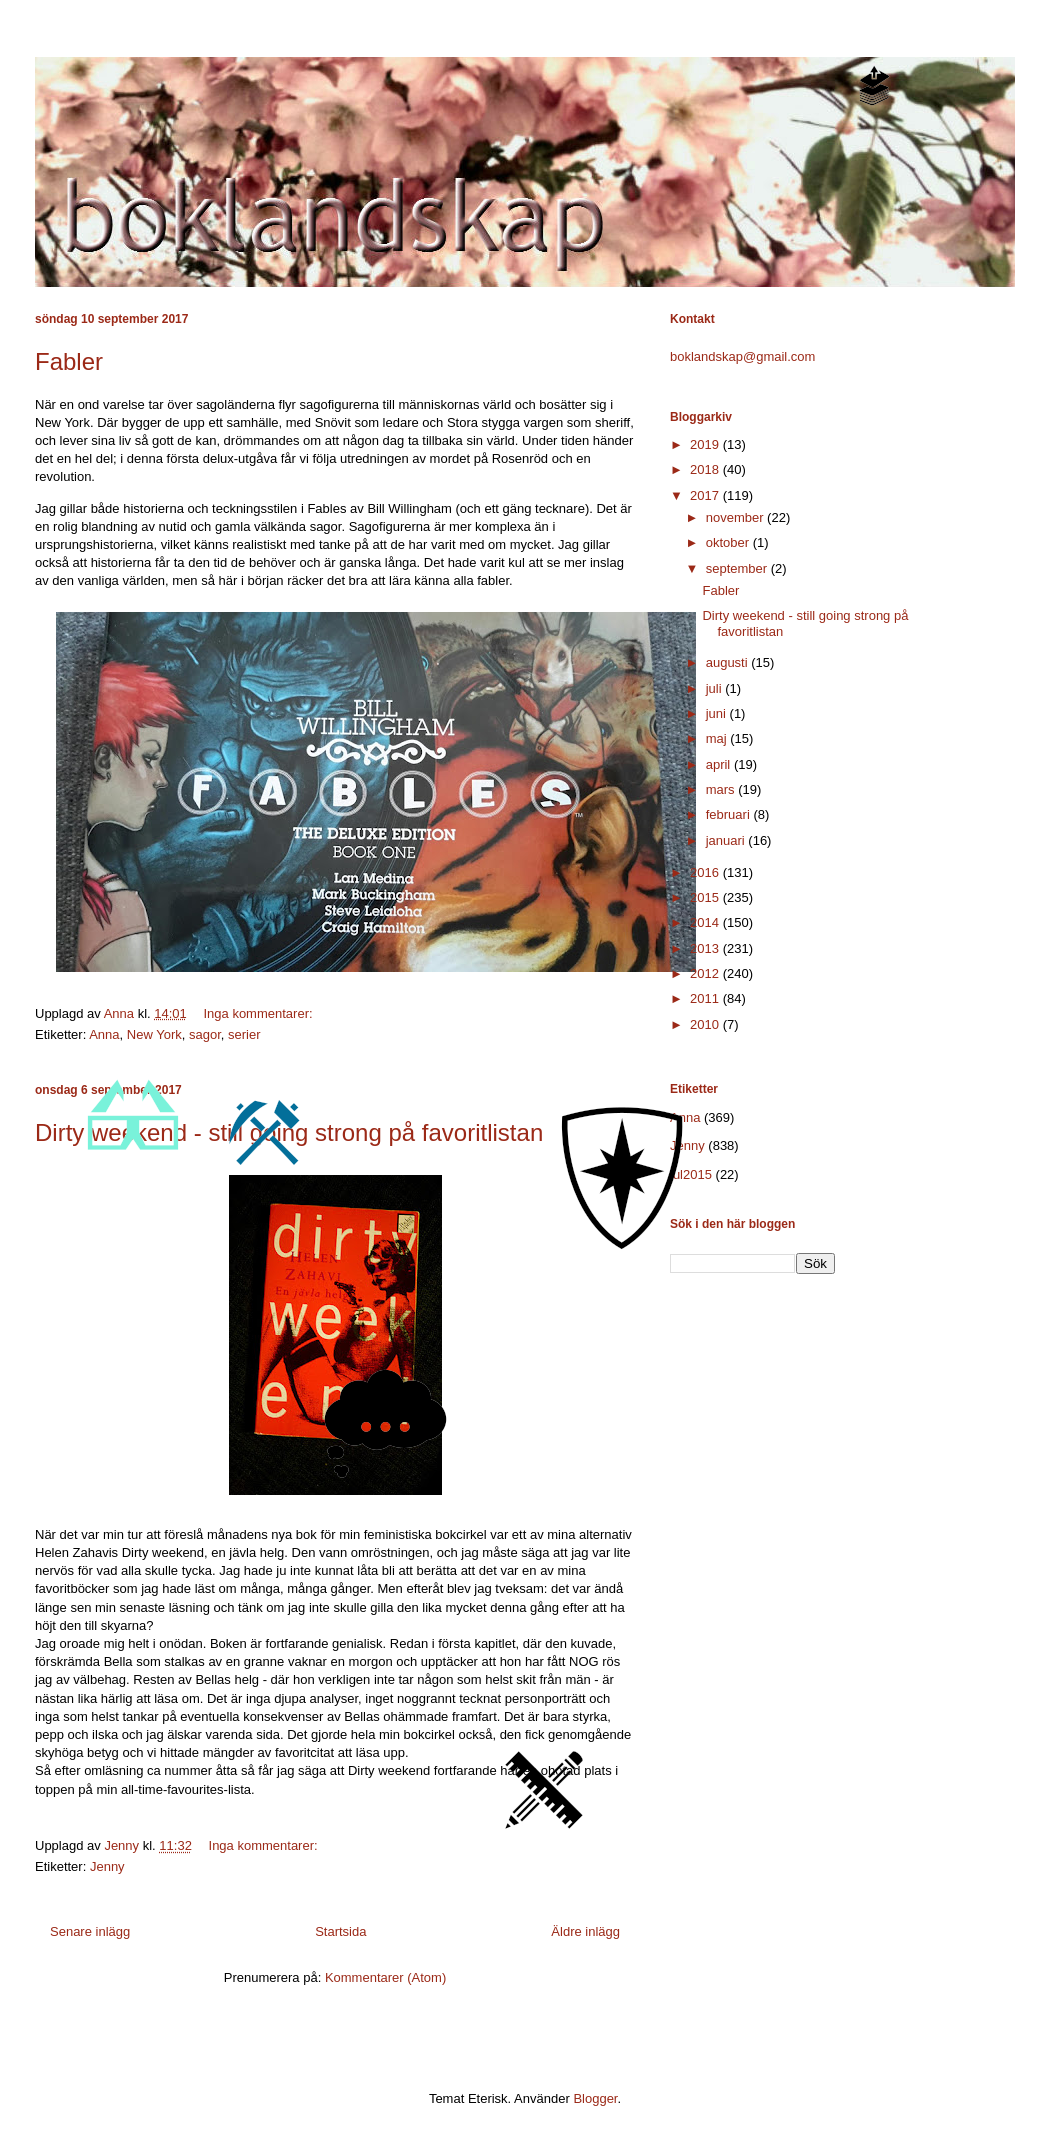 Image resolution: width=1050 pixels, height=2139 pixels. I want to click on draw a card from the deck, so click(874, 85).